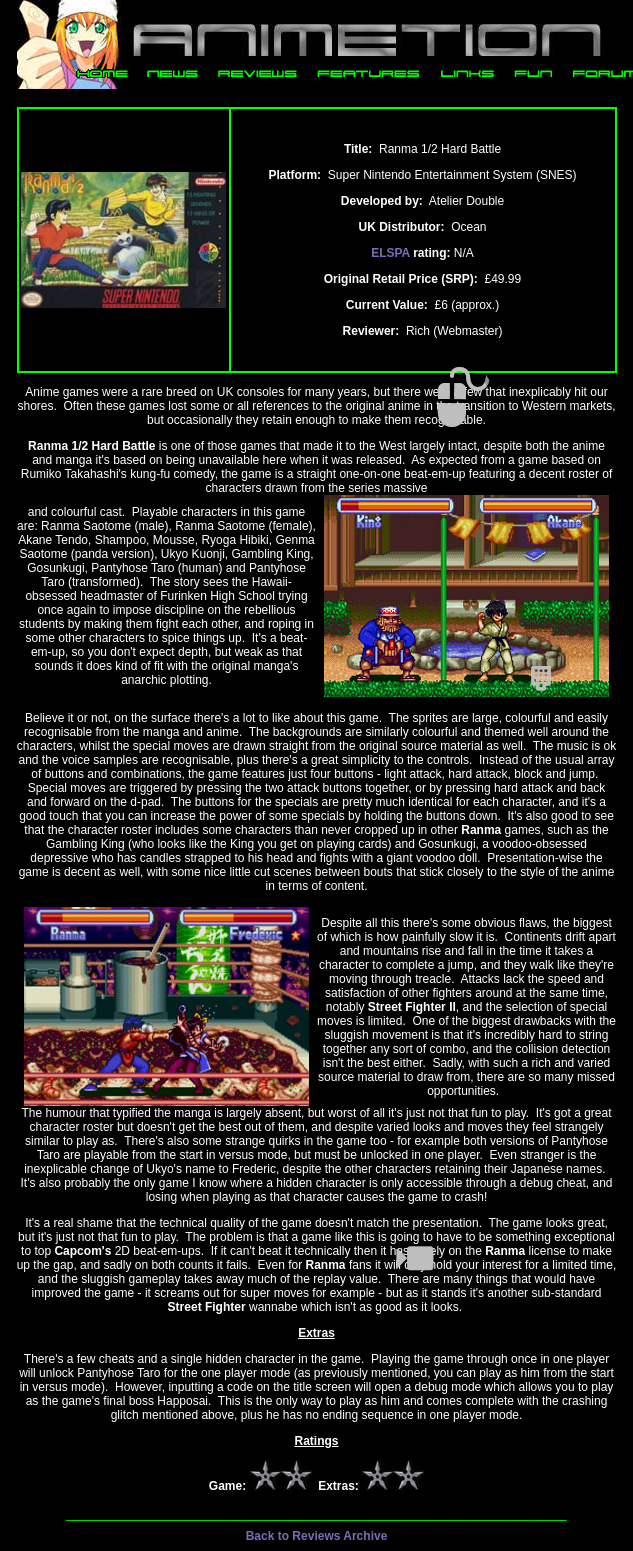 This screenshot has height=1551, width=633. What do you see at coordinates (415, 1257) in the screenshot?
I see `video file type indicator` at bounding box center [415, 1257].